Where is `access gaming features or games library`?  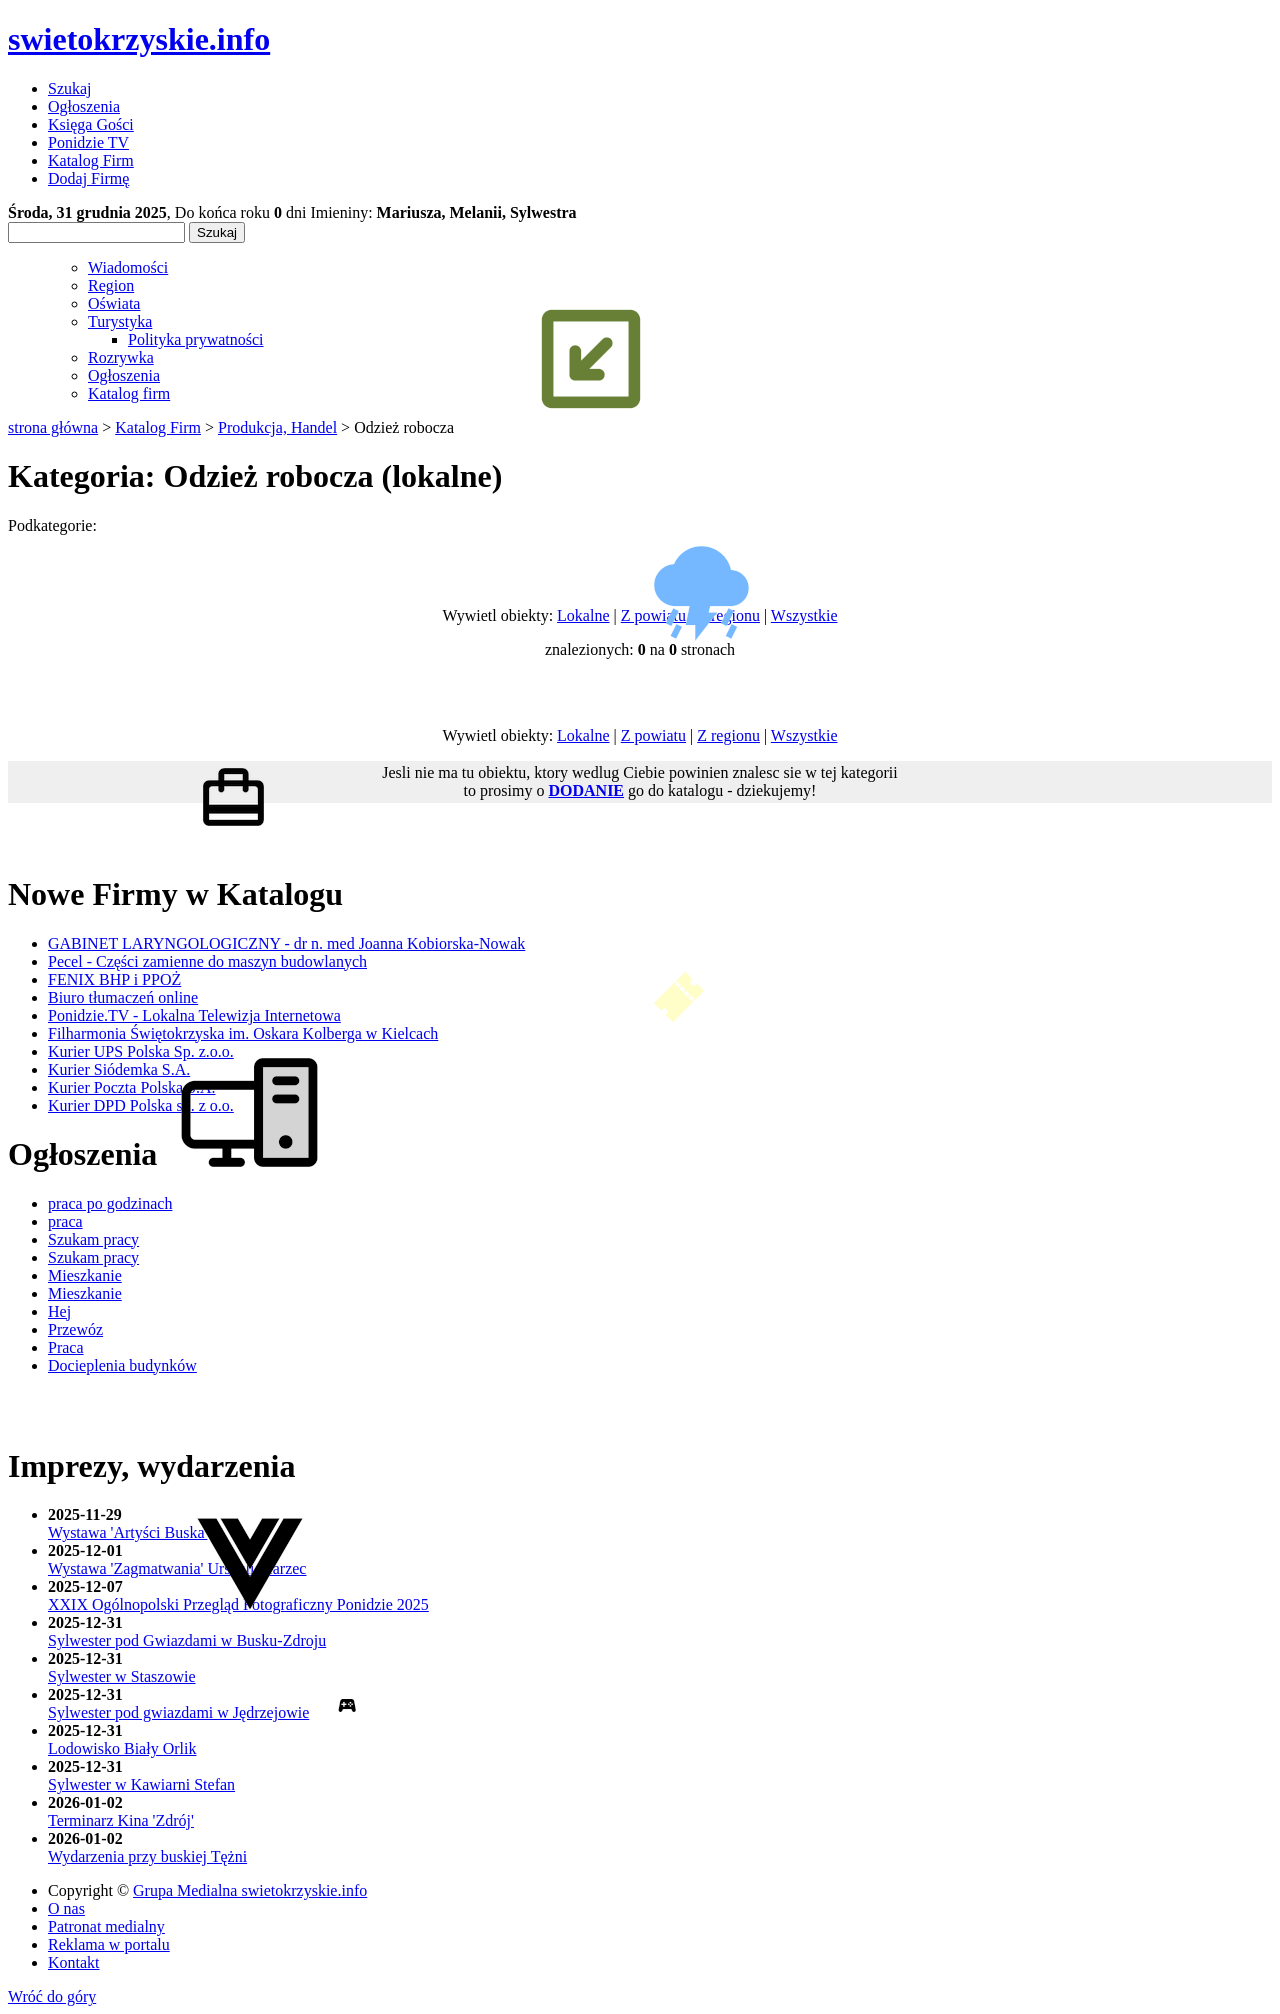
access gaming features or games library is located at coordinates (347, 1705).